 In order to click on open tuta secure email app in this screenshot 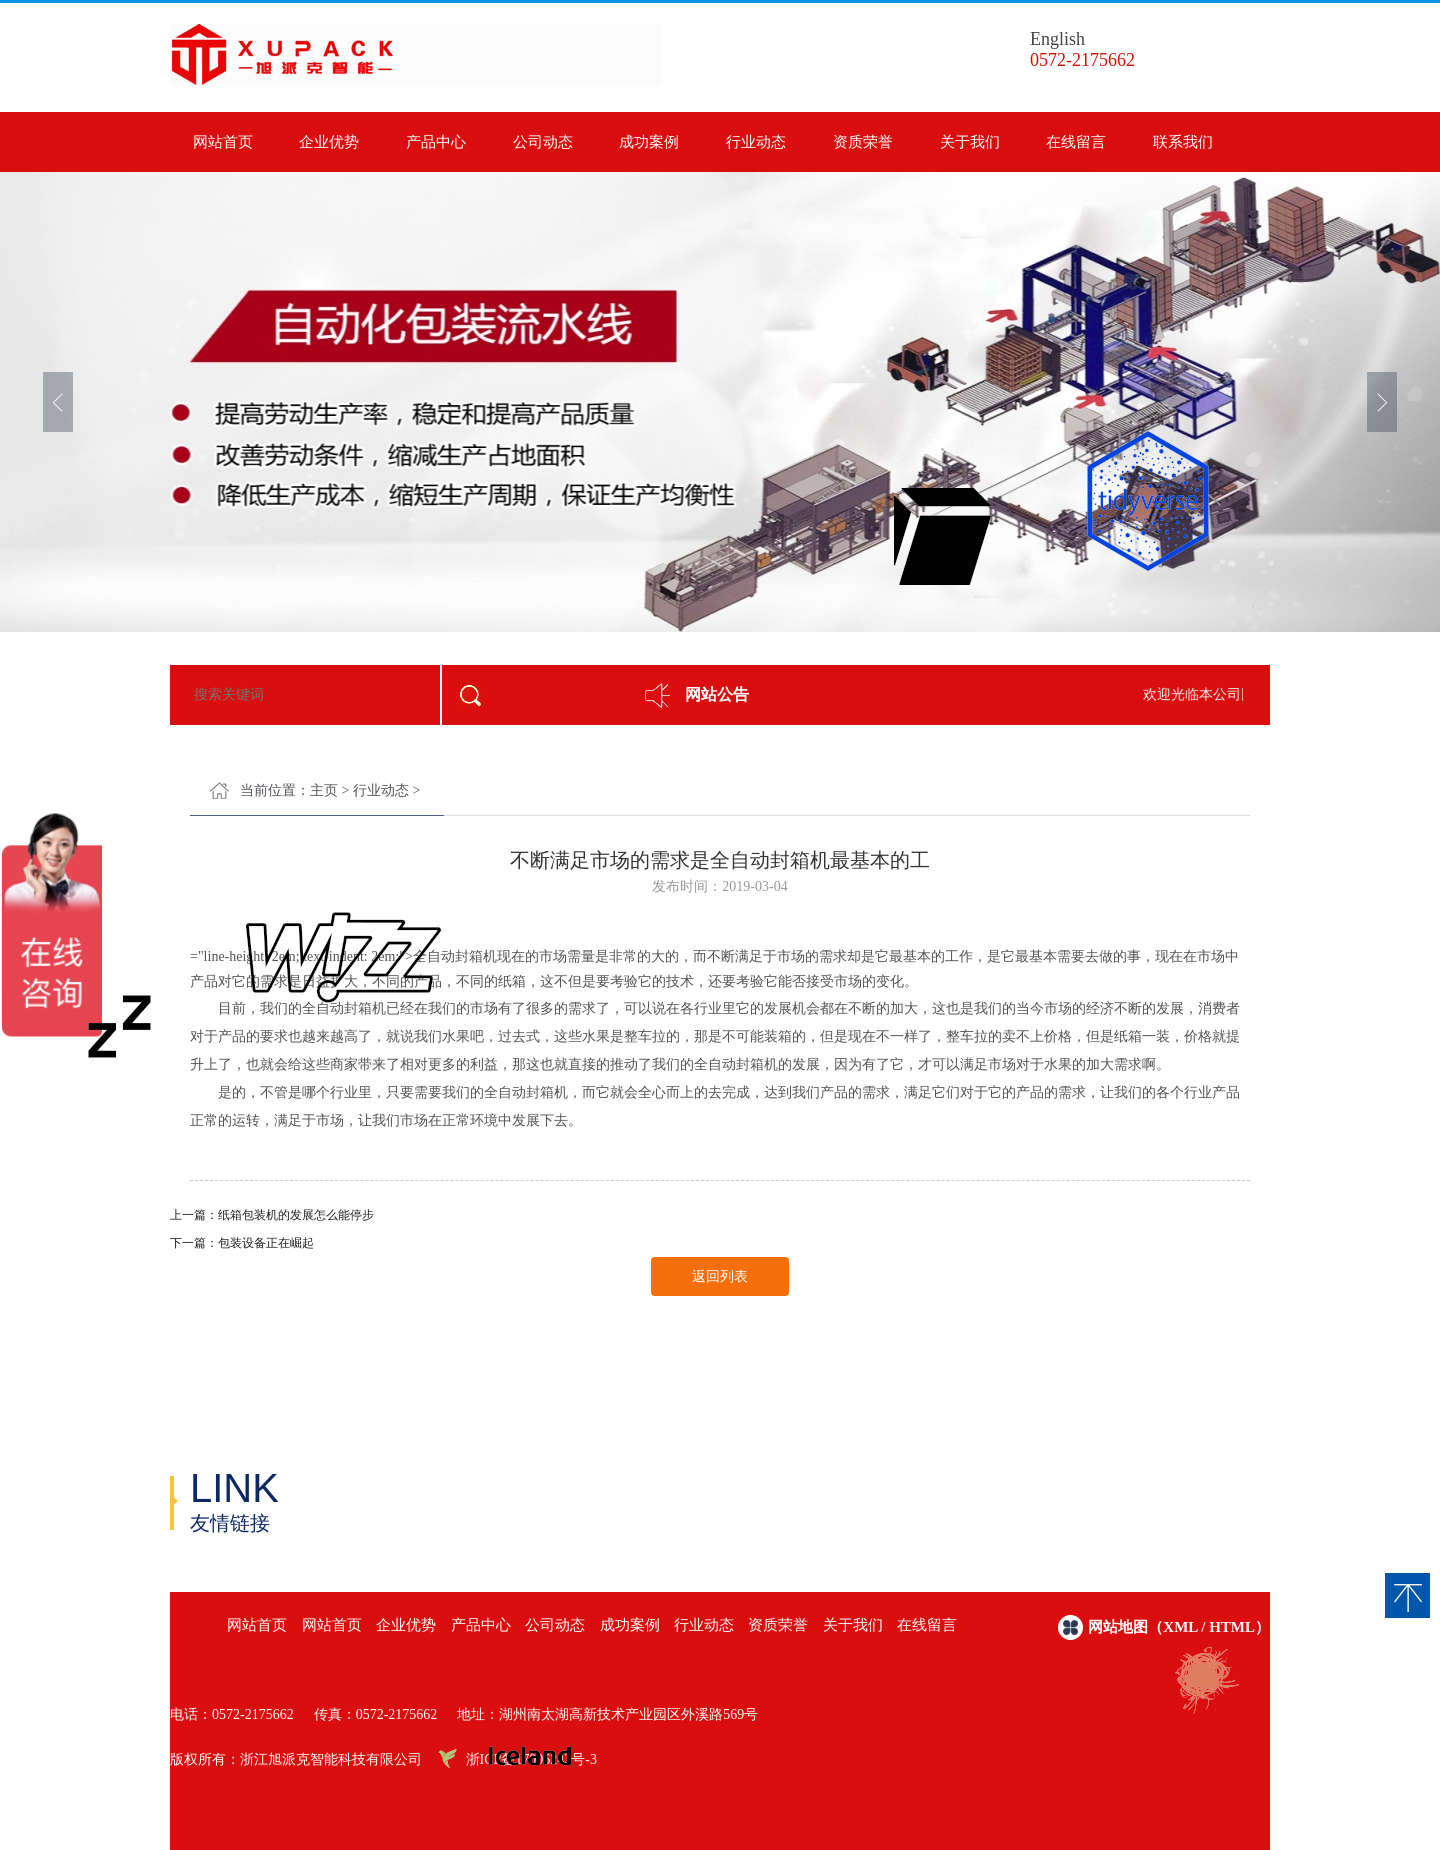, I will do `click(942, 536)`.